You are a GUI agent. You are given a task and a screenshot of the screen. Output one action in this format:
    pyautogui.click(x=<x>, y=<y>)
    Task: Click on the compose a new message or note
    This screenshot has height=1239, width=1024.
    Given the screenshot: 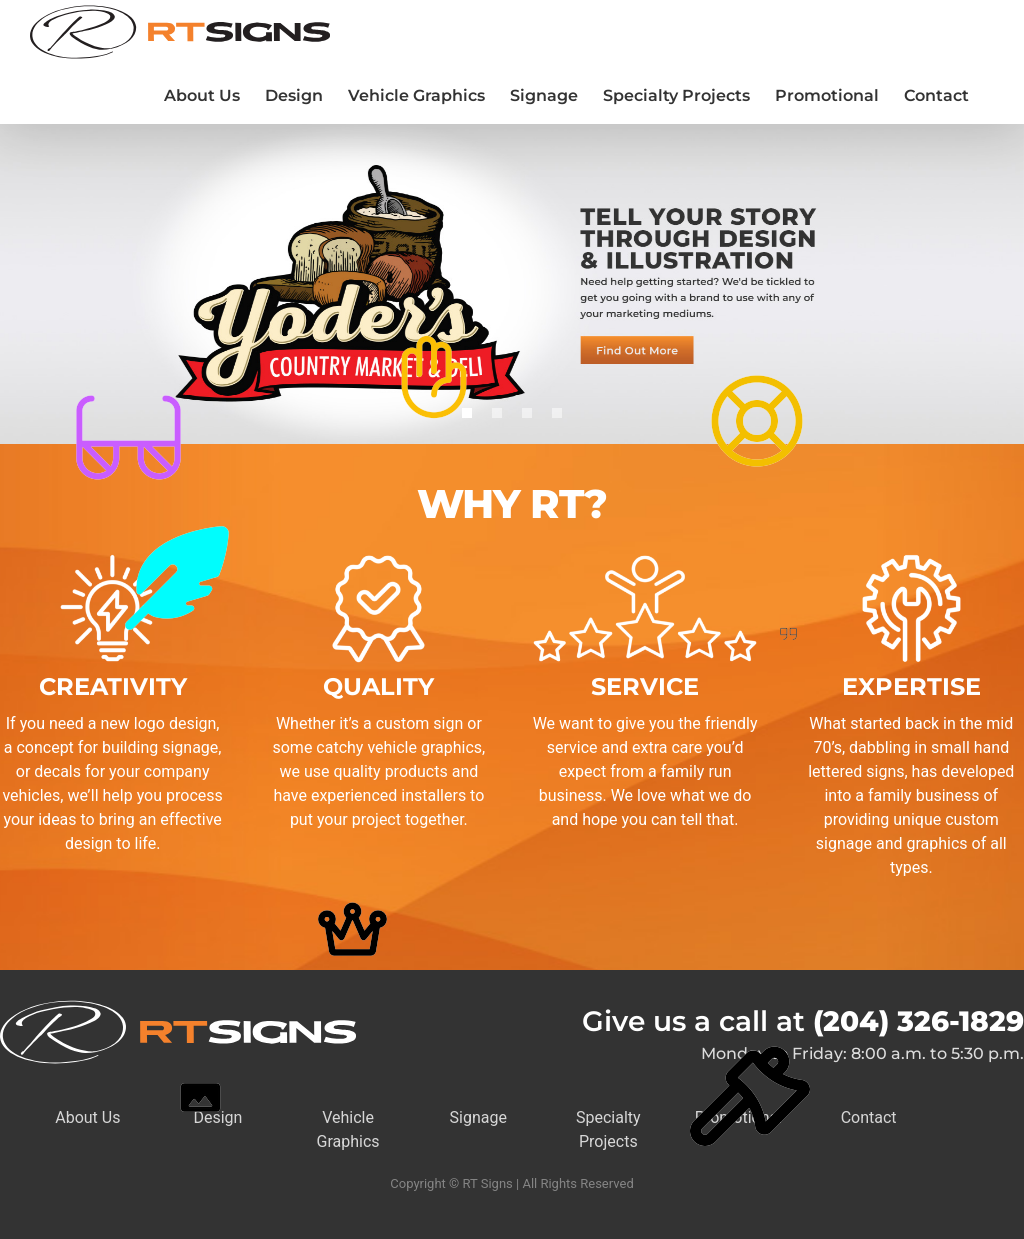 What is the action you would take?
    pyautogui.click(x=176, y=579)
    